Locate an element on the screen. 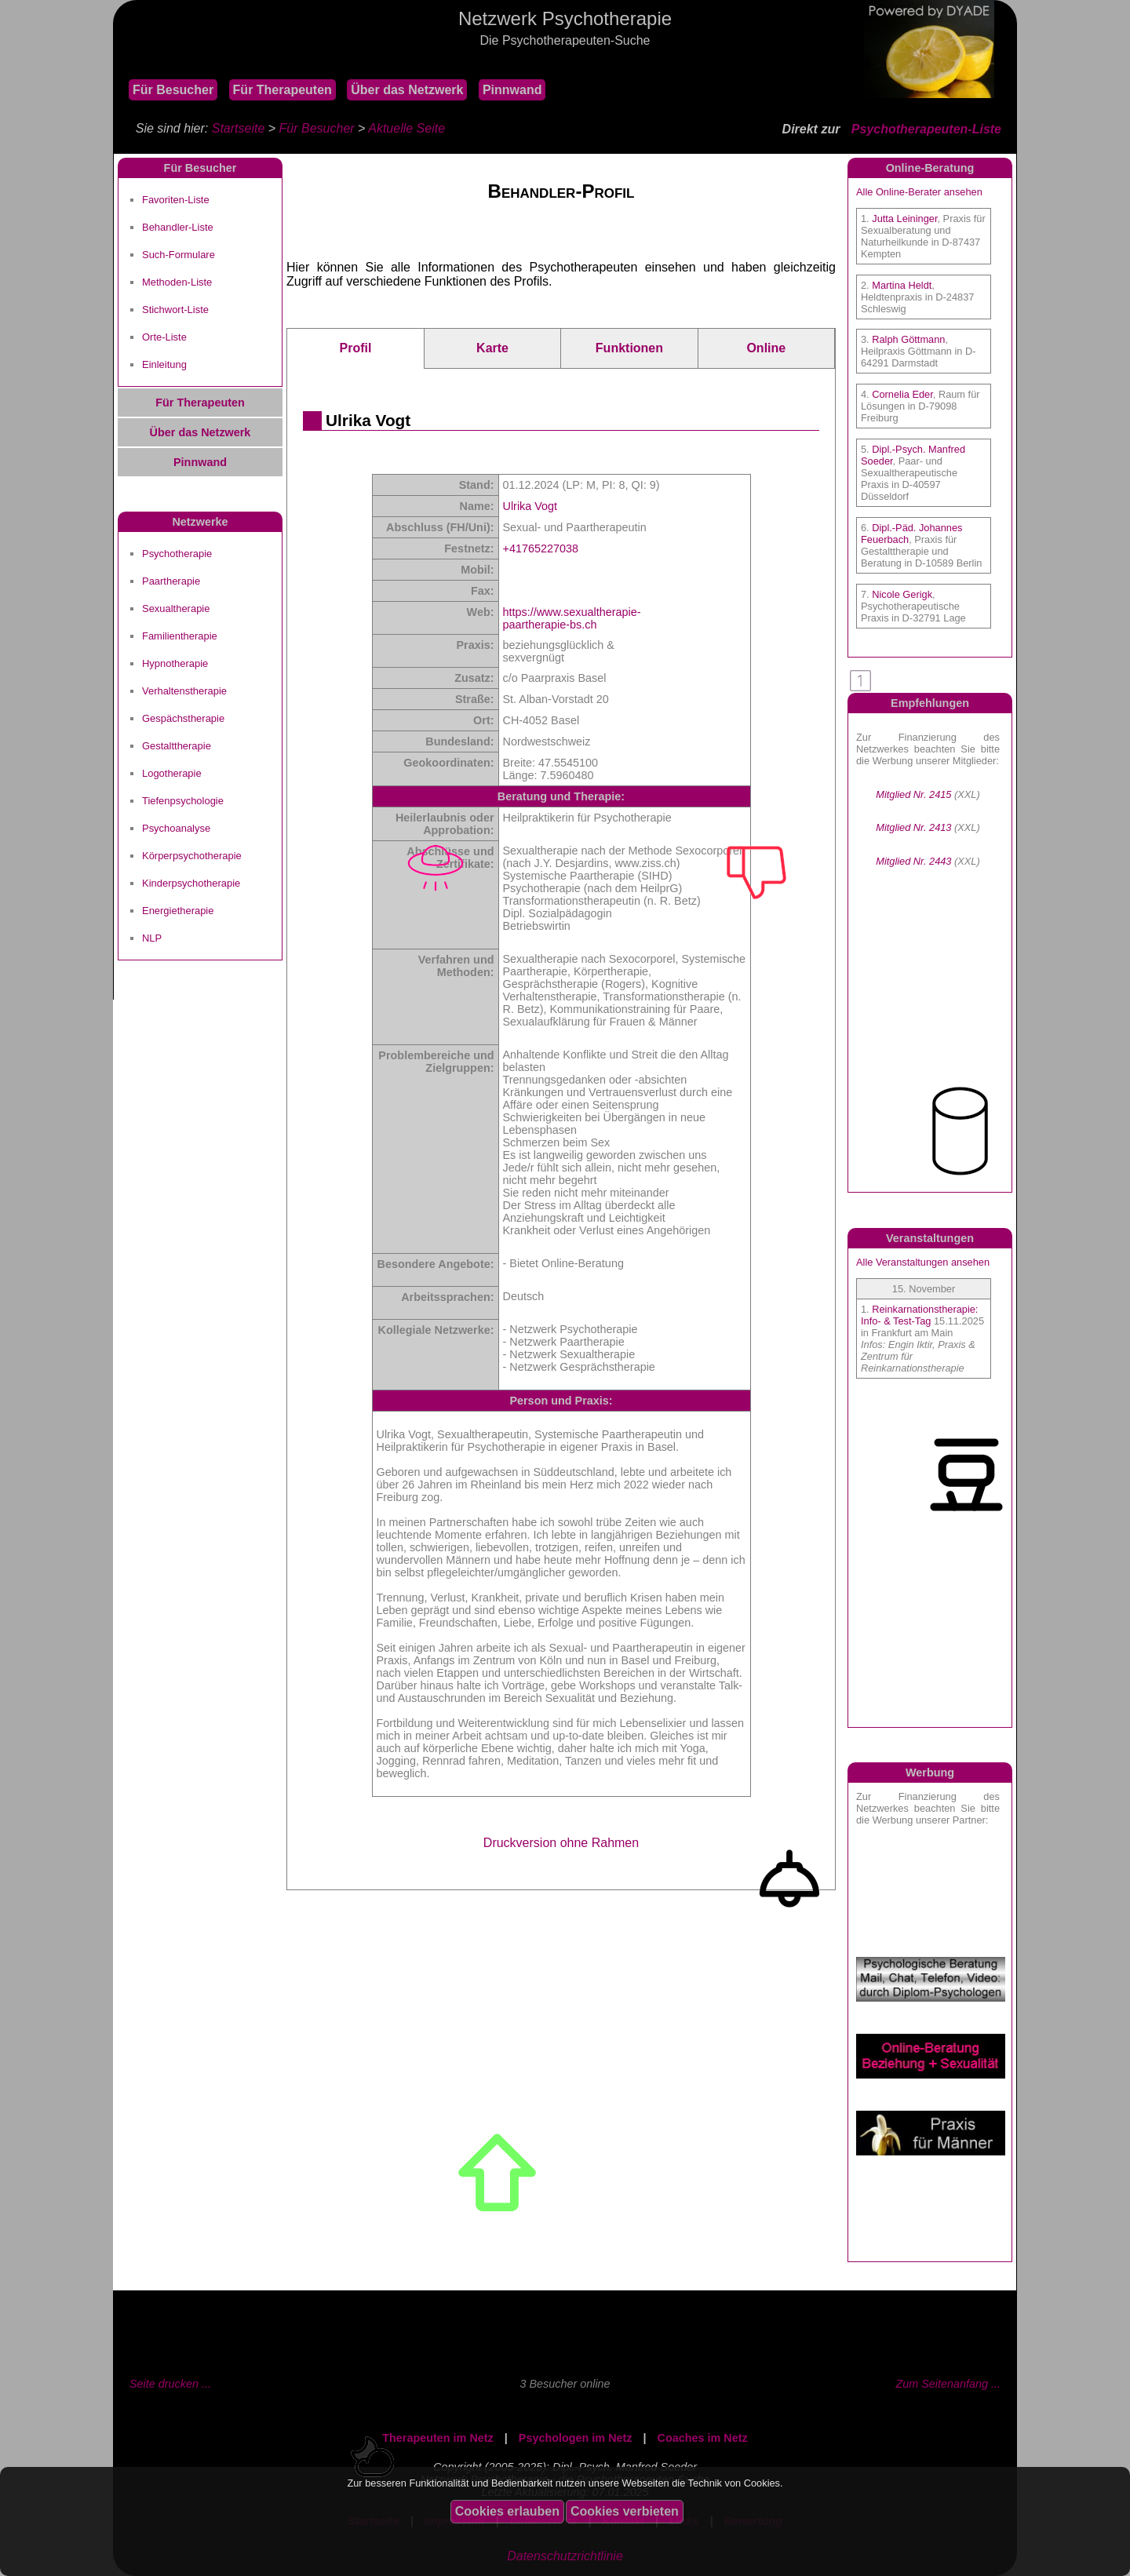 The image size is (1130, 2576). indicates nighttime or evening weather conditions is located at coordinates (371, 2458).